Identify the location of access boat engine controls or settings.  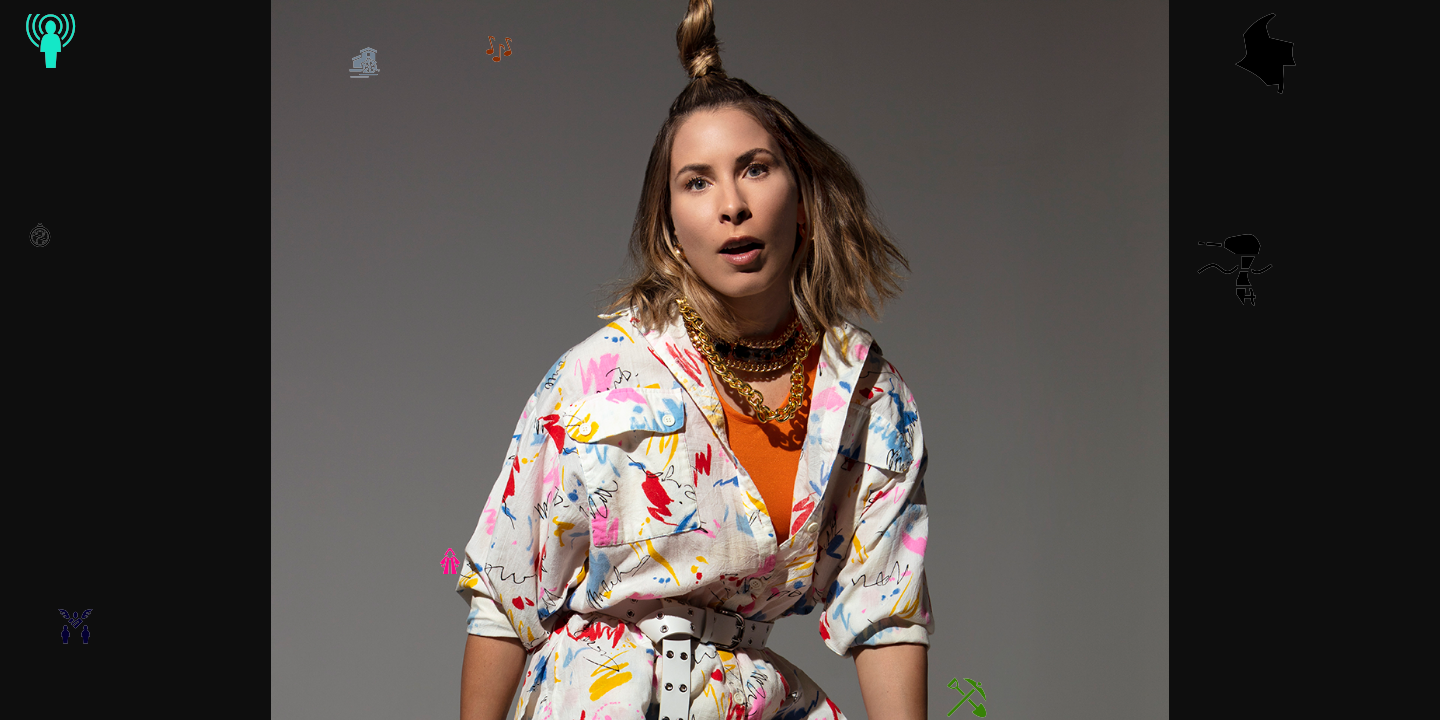
(1235, 270).